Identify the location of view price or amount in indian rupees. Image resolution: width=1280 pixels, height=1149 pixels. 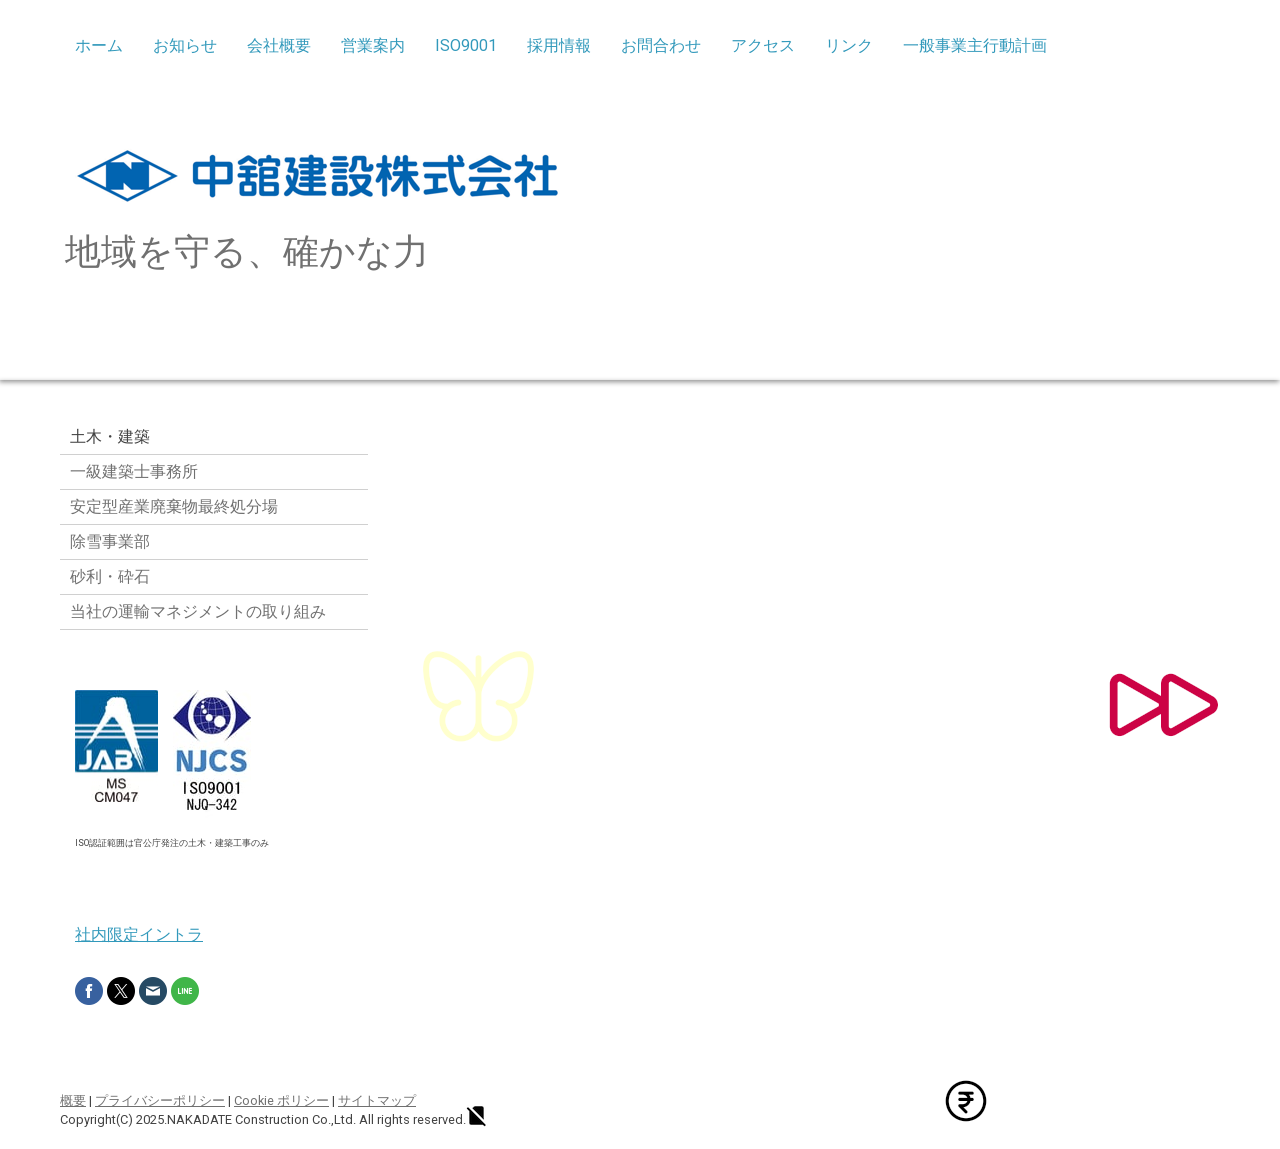
(966, 1101).